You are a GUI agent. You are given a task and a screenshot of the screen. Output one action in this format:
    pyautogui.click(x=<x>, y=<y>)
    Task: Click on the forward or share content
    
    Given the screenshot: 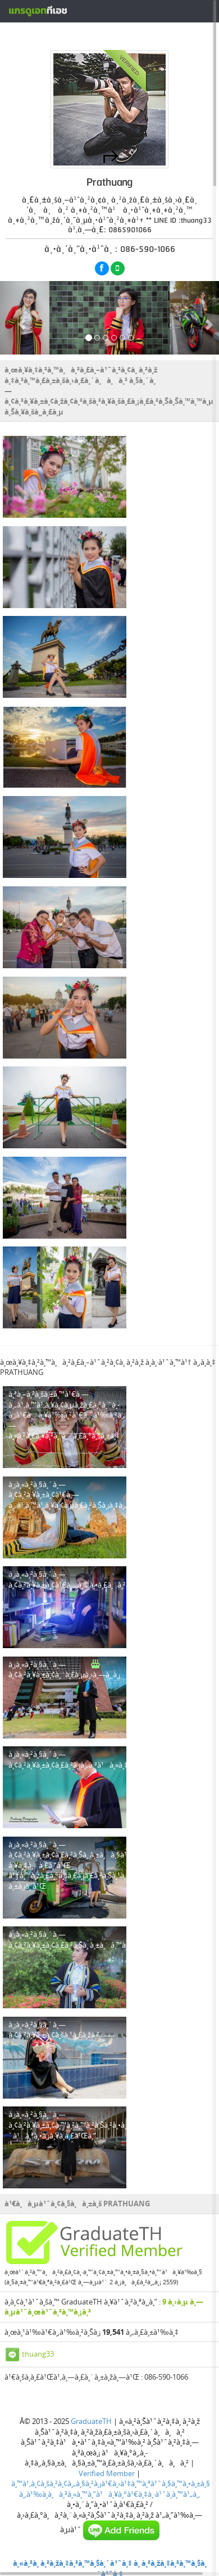 What is the action you would take?
    pyautogui.click(x=110, y=157)
    